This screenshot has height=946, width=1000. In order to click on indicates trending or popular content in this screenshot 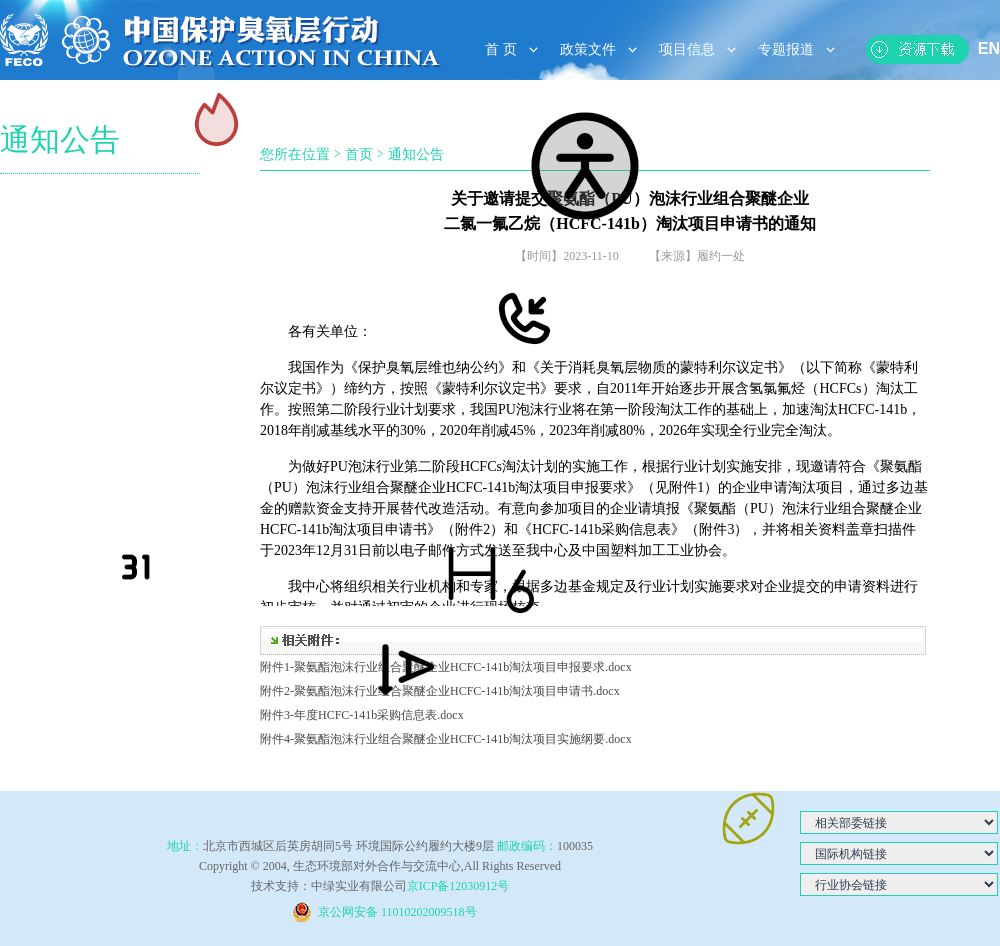, I will do `click(216, 120)`.